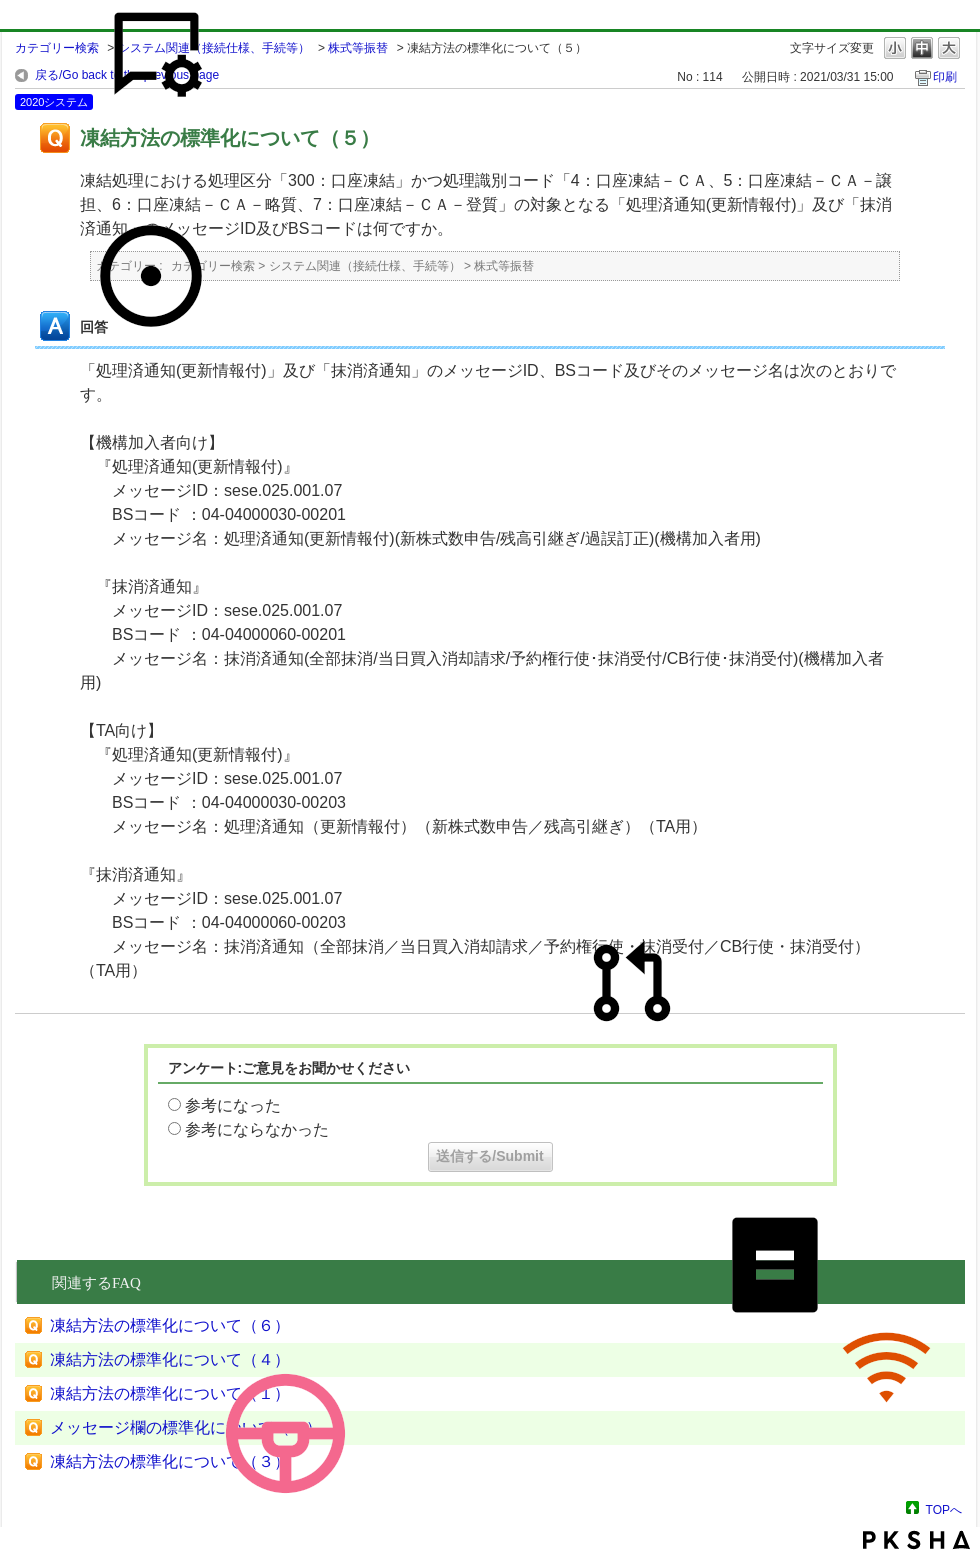 The height and width of the screenshot is (1563, 980). I want to click on adjust camera focus, so click(151, 276).